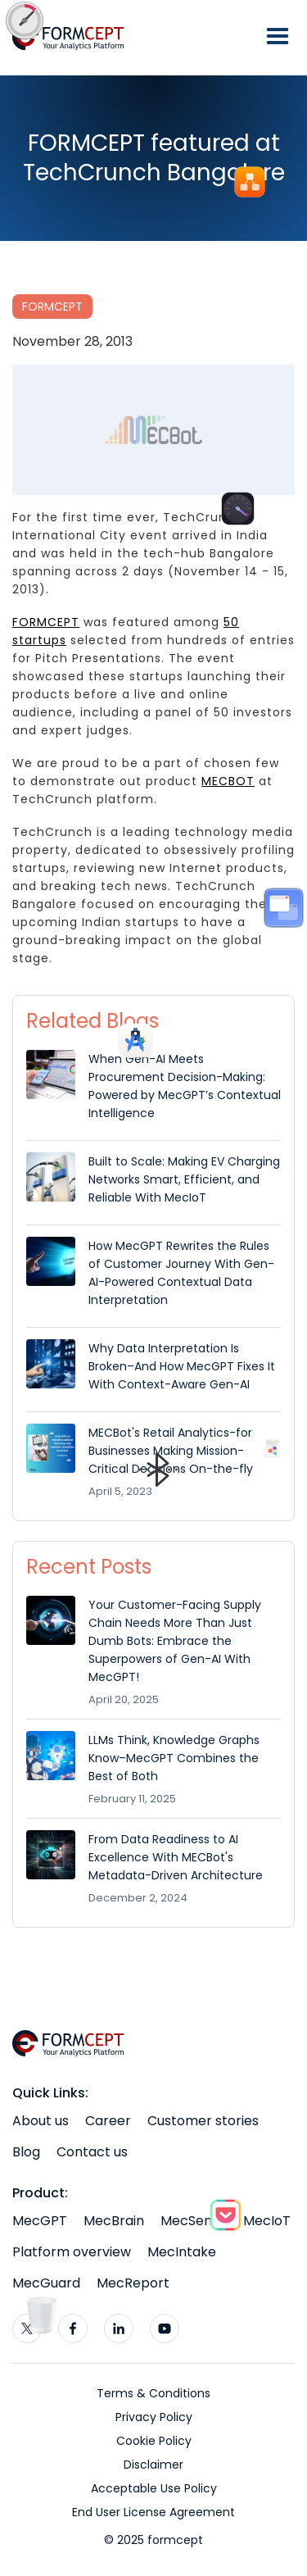 The image size is (307, 2576). Describe the element at coordinates (158, 1470) in the screenshot. I see `bluetooth is enabled and active` at that location.